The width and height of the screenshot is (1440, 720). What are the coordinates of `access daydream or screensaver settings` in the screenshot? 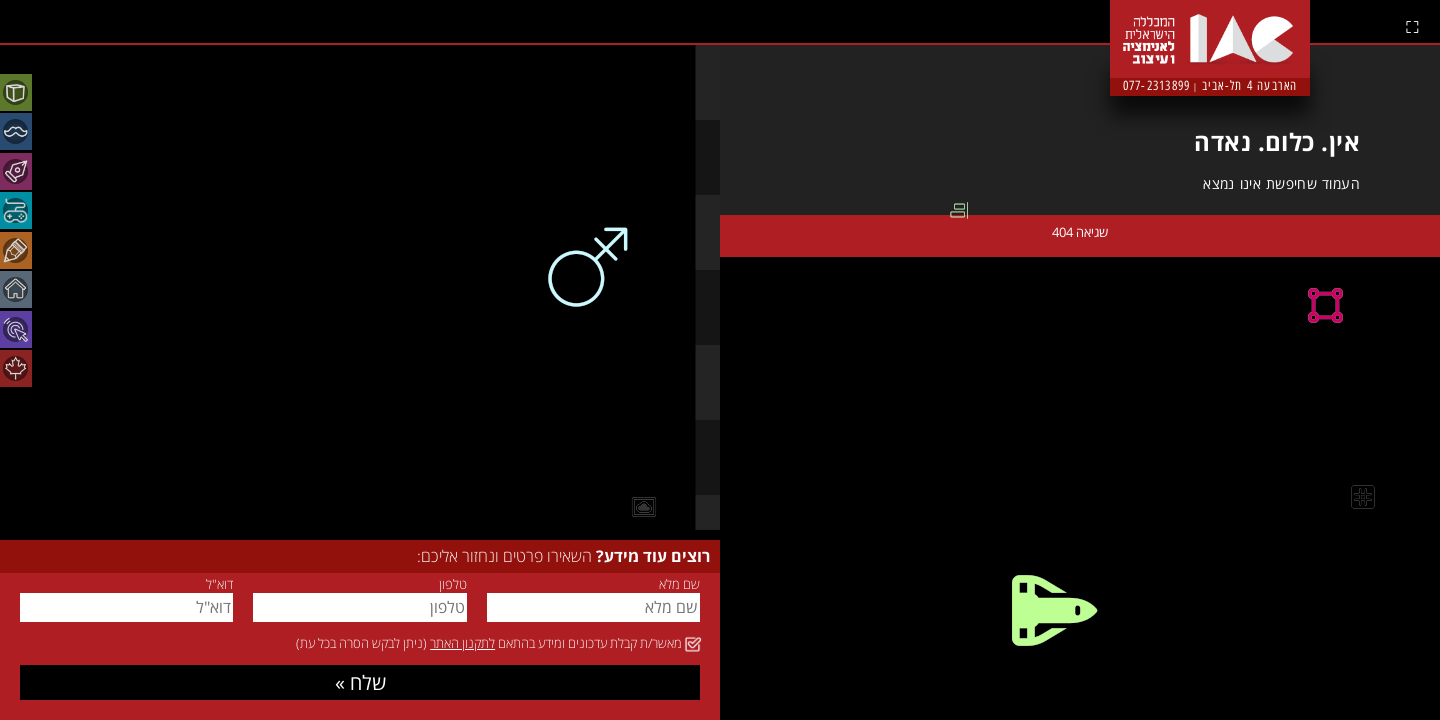 It's located at (644, 507).